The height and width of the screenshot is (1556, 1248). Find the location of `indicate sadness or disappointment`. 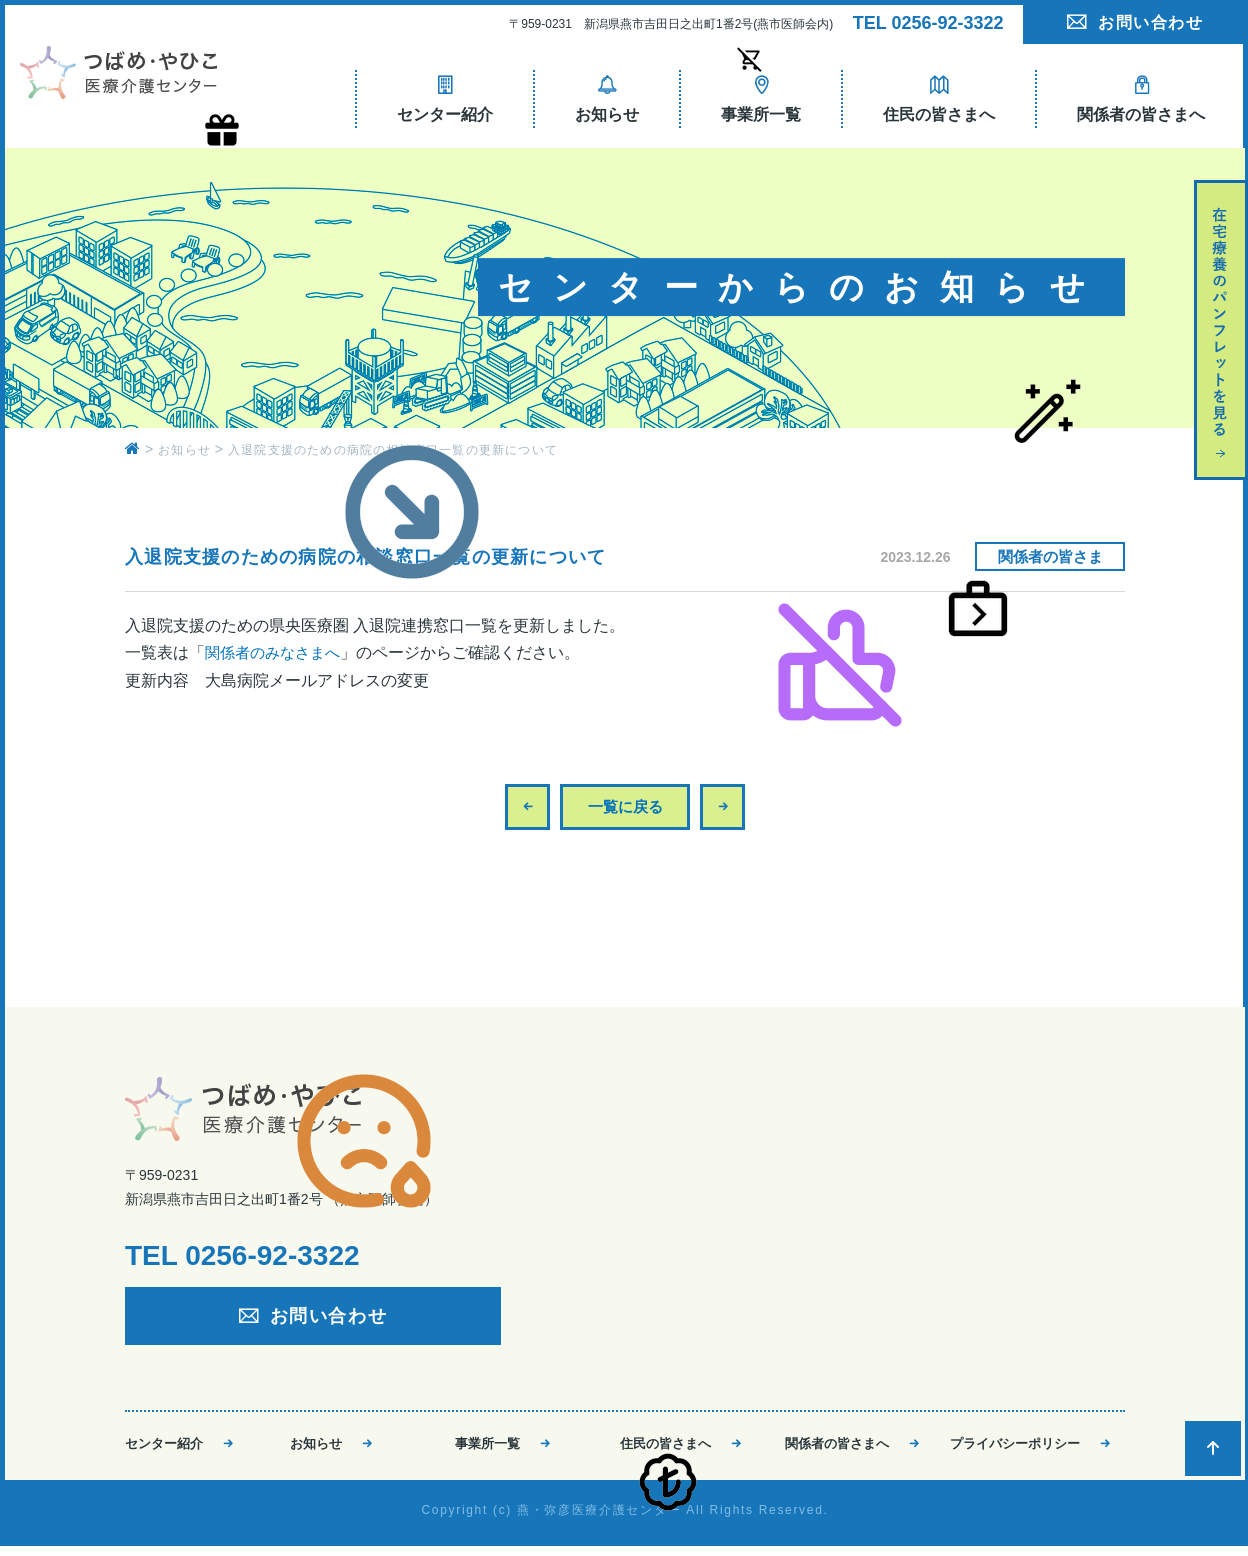

indicate sadness or disappointment is located at coordinates (364, 1141).